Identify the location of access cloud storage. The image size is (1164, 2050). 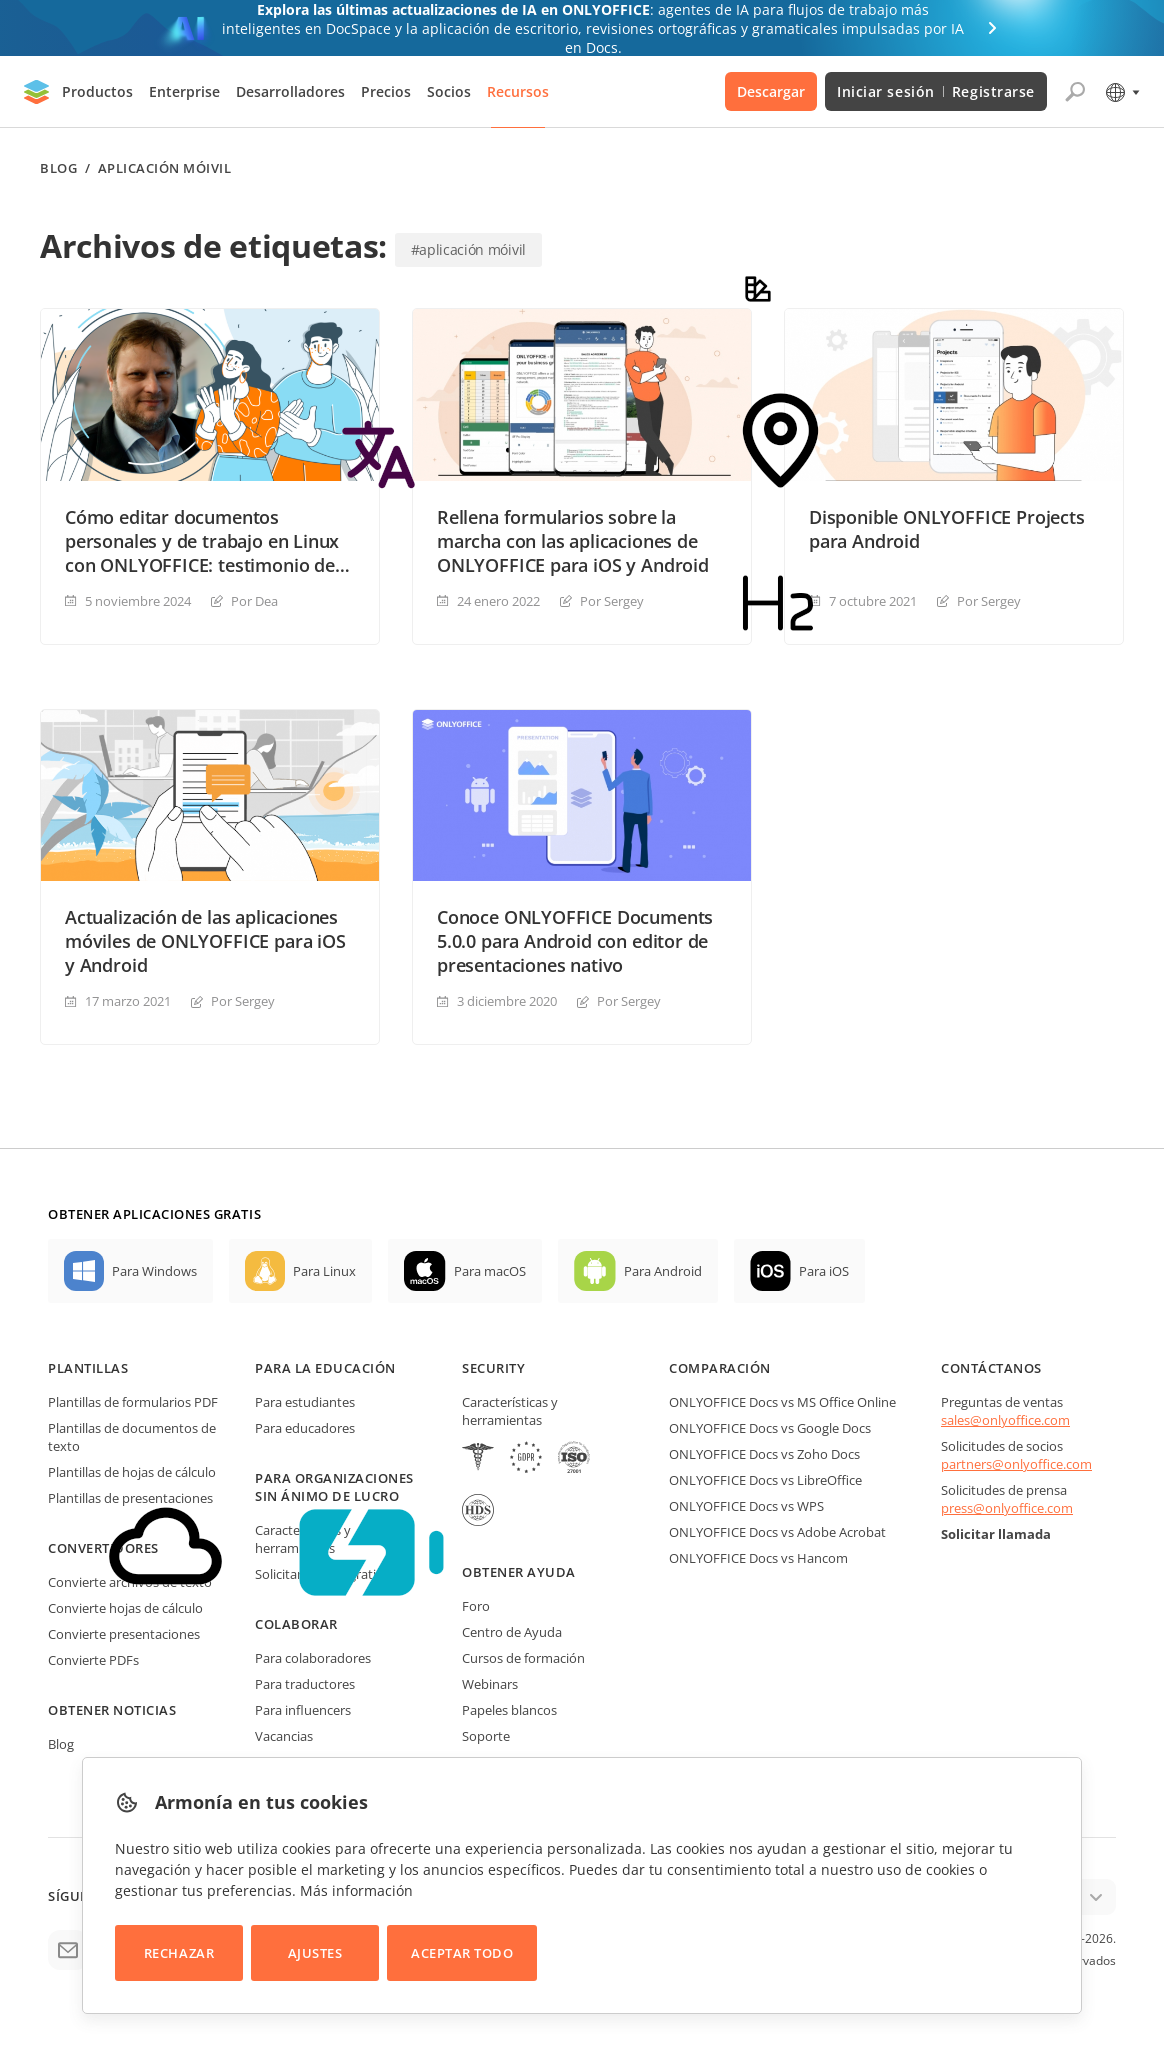
(165, 1548).